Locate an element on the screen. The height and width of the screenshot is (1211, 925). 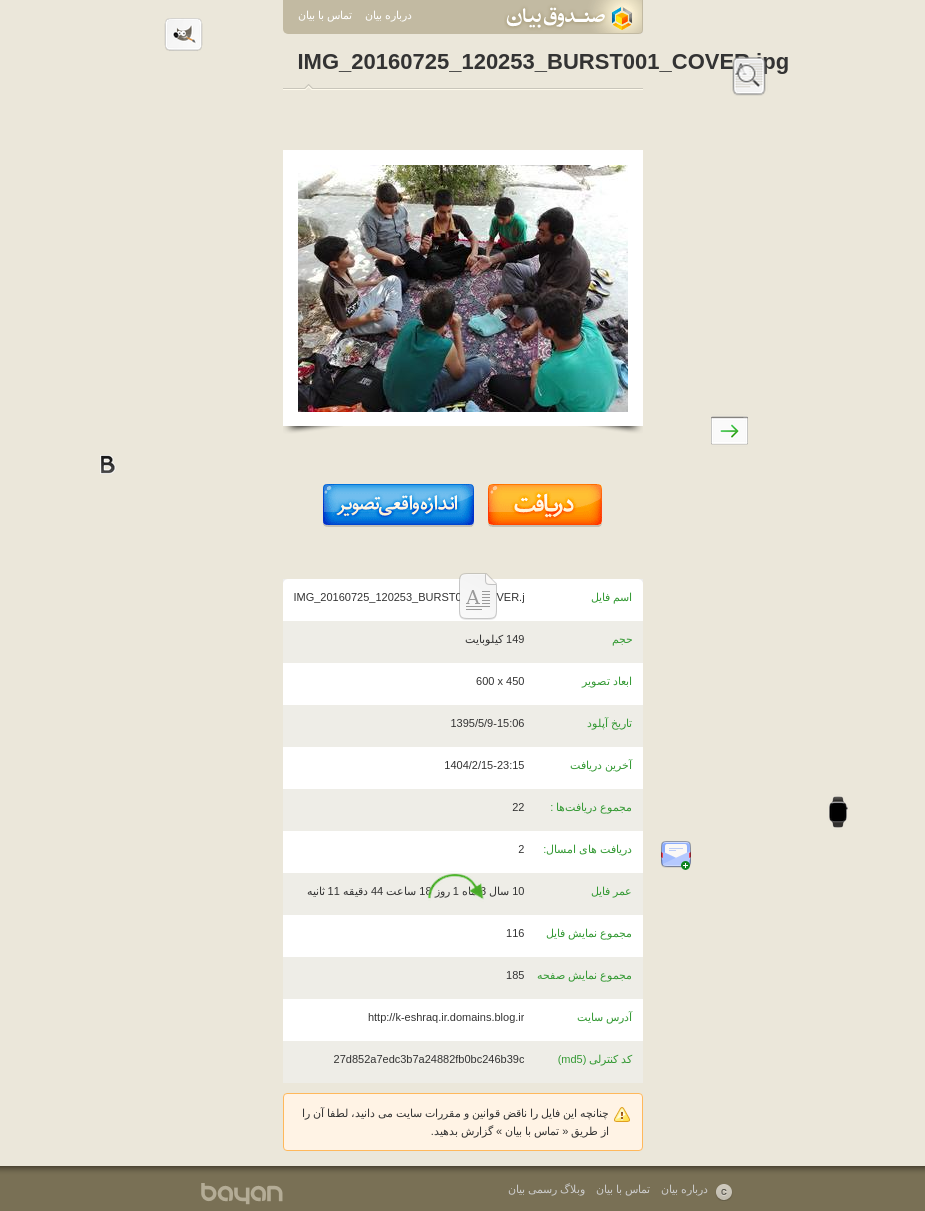
apply bold formatting to selected text is located at coordinates (107, 464).